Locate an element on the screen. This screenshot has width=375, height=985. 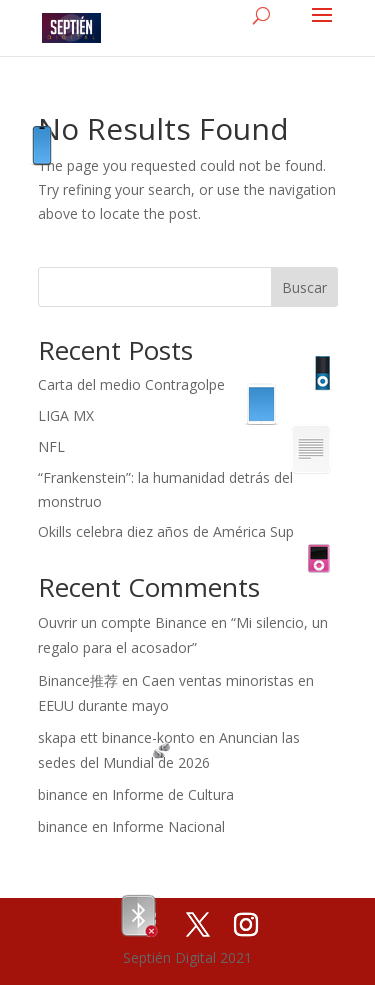
bluetooth is currently disabled is located at coordinates (138, 915).